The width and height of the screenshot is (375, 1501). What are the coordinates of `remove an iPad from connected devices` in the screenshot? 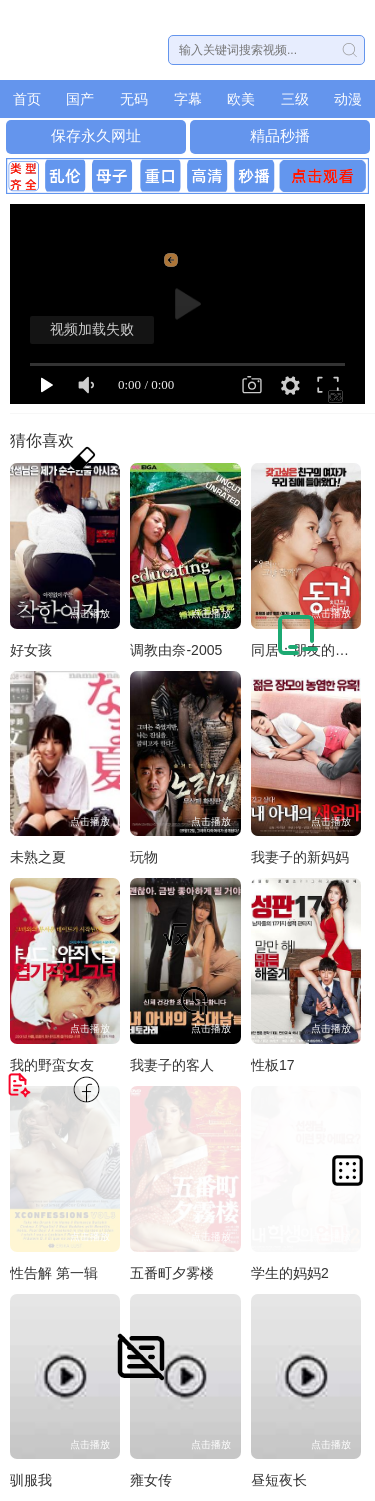 It's located at (296, 635).